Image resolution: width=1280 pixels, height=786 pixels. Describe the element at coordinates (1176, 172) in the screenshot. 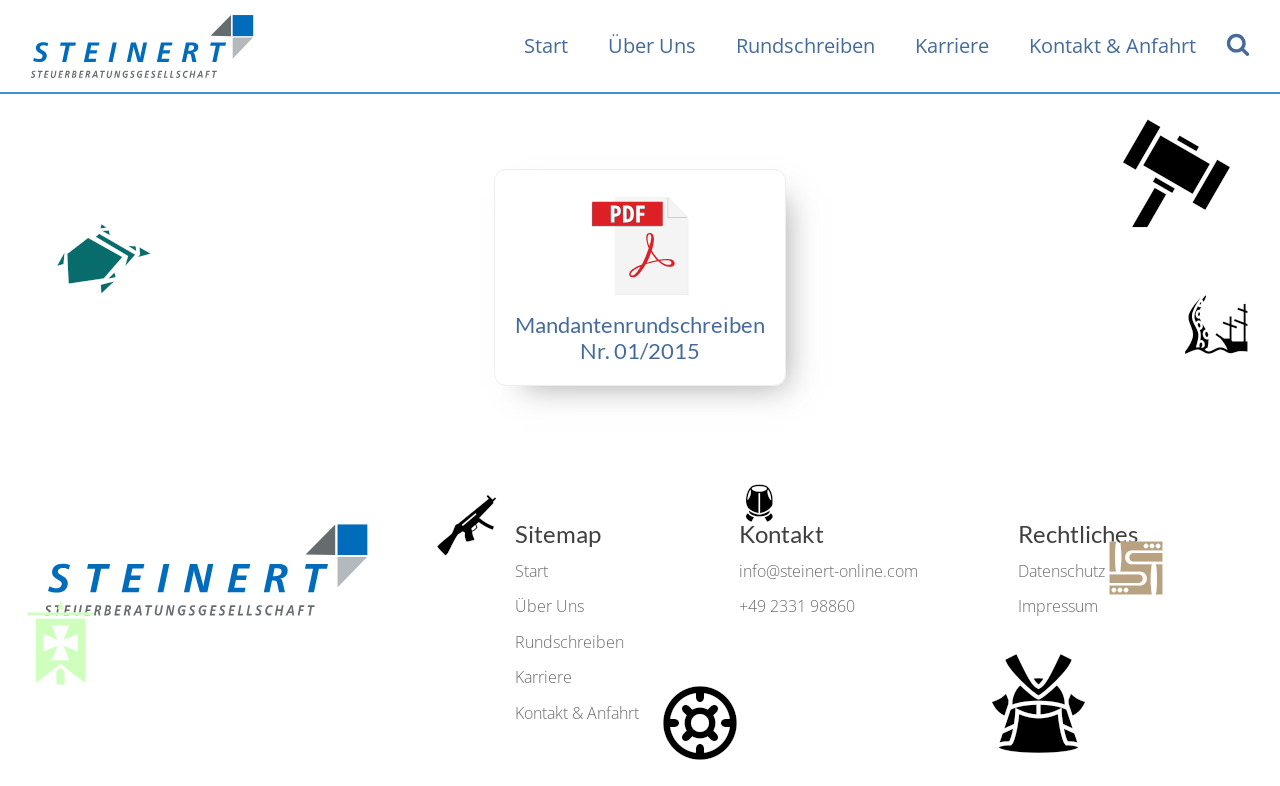

I see `access legal or court-related features` at that location.